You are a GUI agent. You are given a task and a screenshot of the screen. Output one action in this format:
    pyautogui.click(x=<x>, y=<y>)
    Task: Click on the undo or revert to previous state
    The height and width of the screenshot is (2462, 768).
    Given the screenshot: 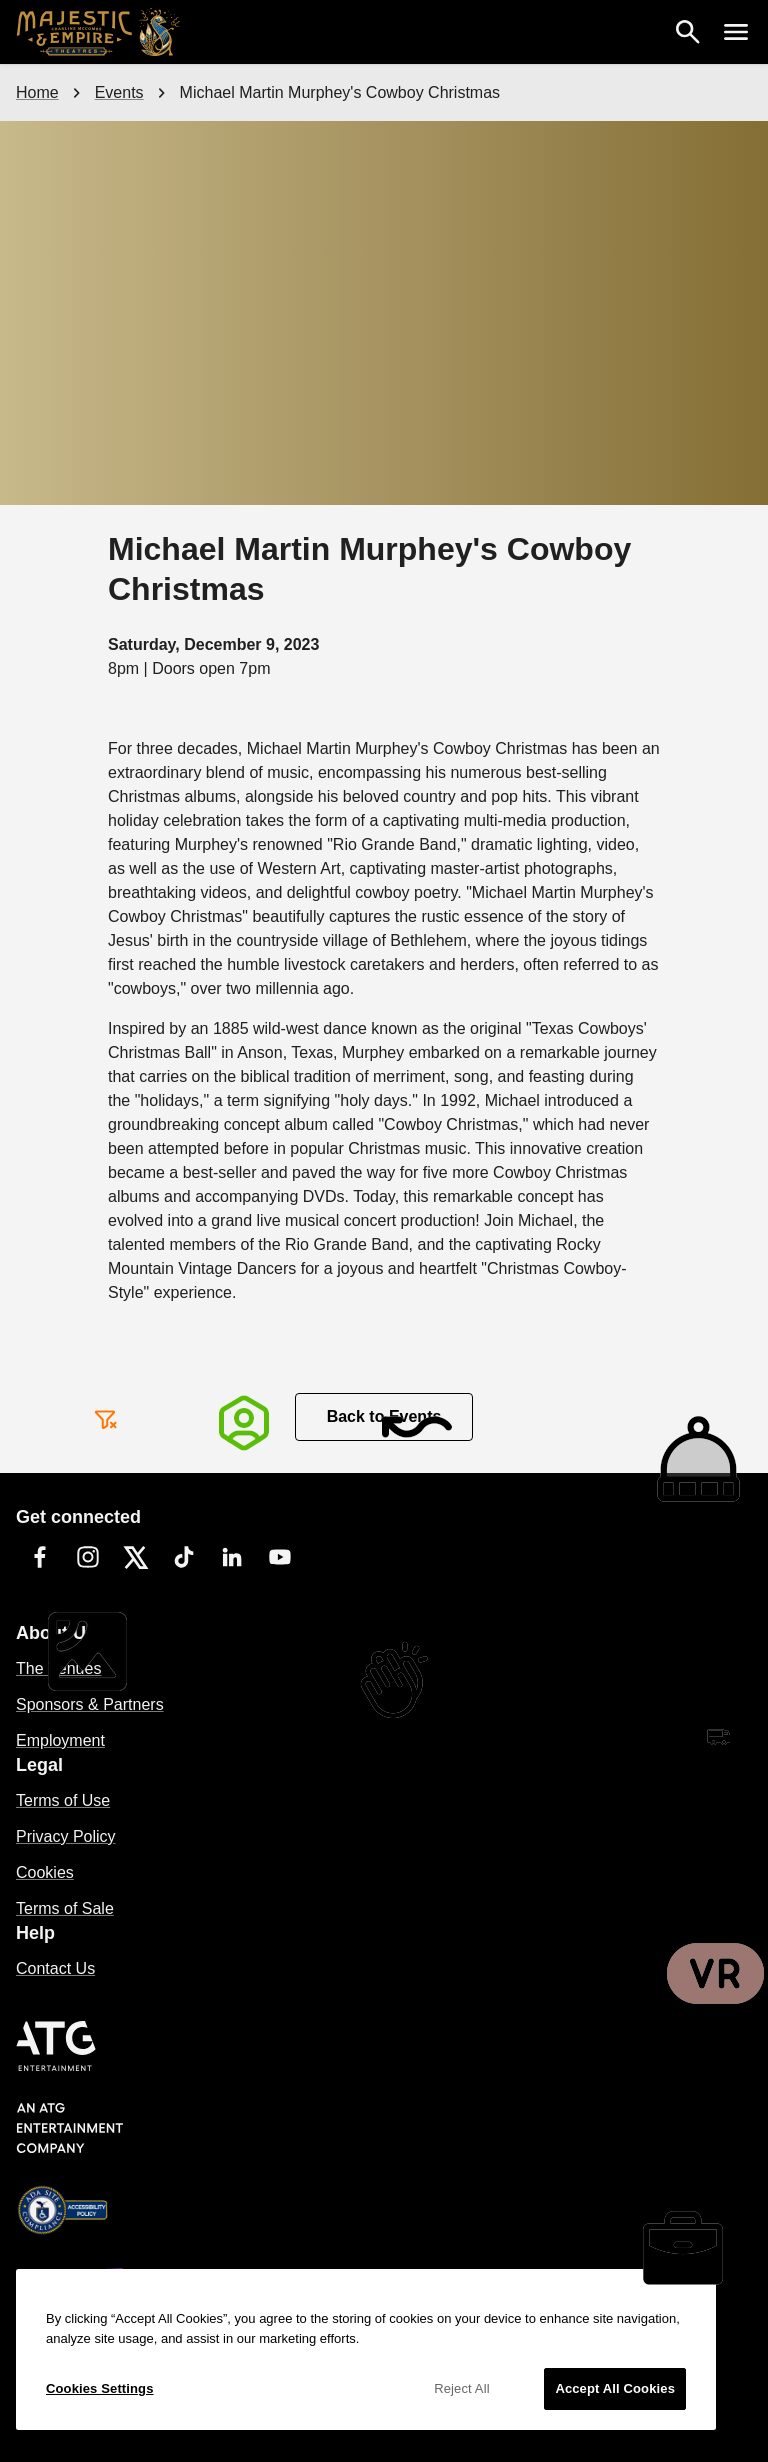 What is the action you would take?
    pyautogui.click(x=417, y=1427)
    